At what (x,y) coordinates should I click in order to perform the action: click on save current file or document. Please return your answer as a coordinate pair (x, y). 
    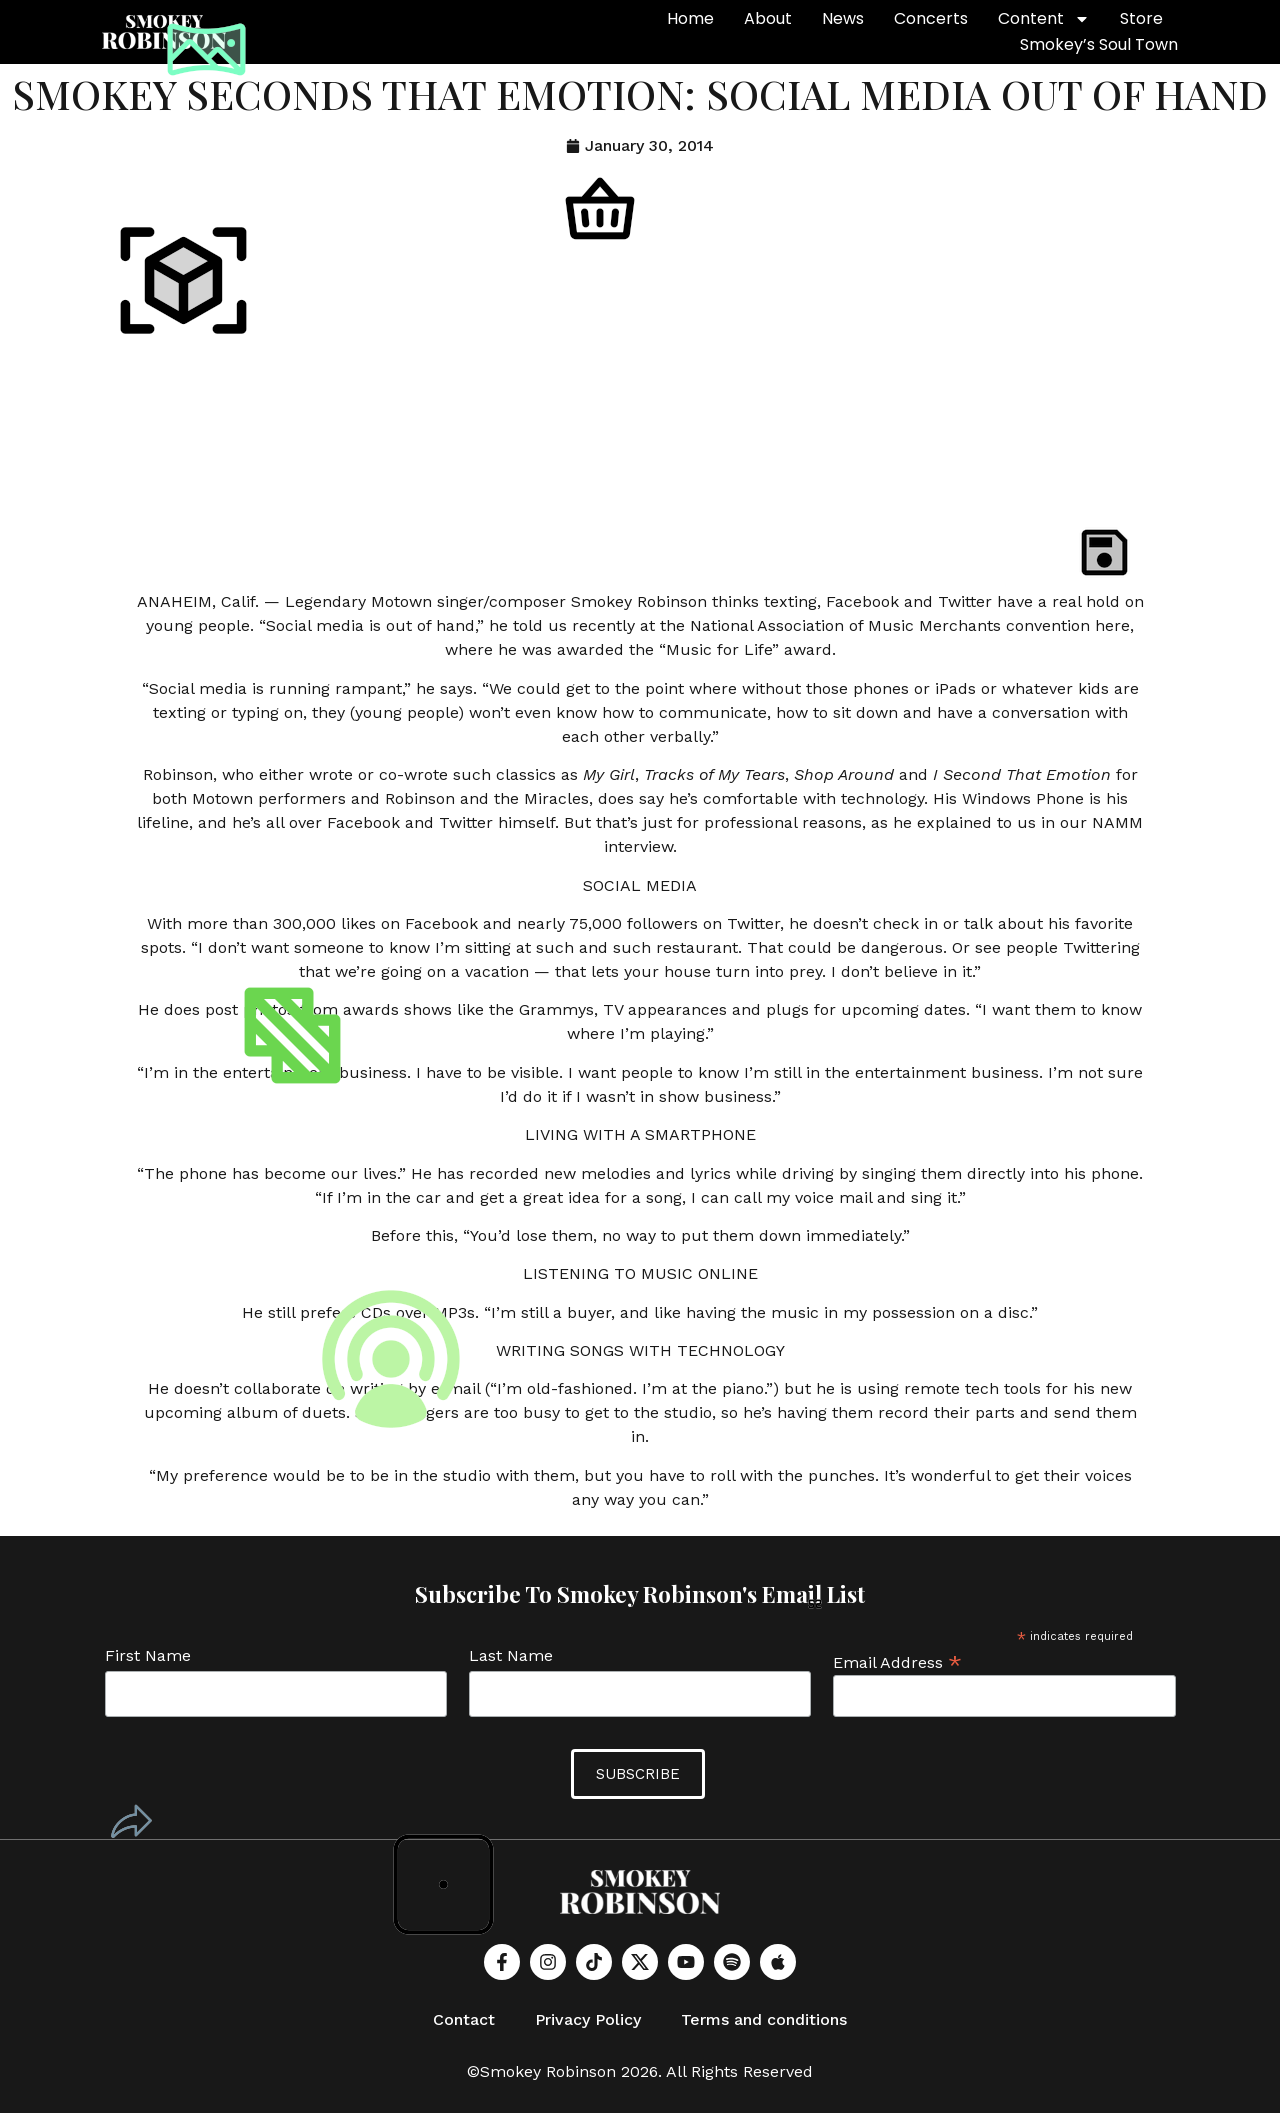
    Looking at the image, I should click on (1104, 552).